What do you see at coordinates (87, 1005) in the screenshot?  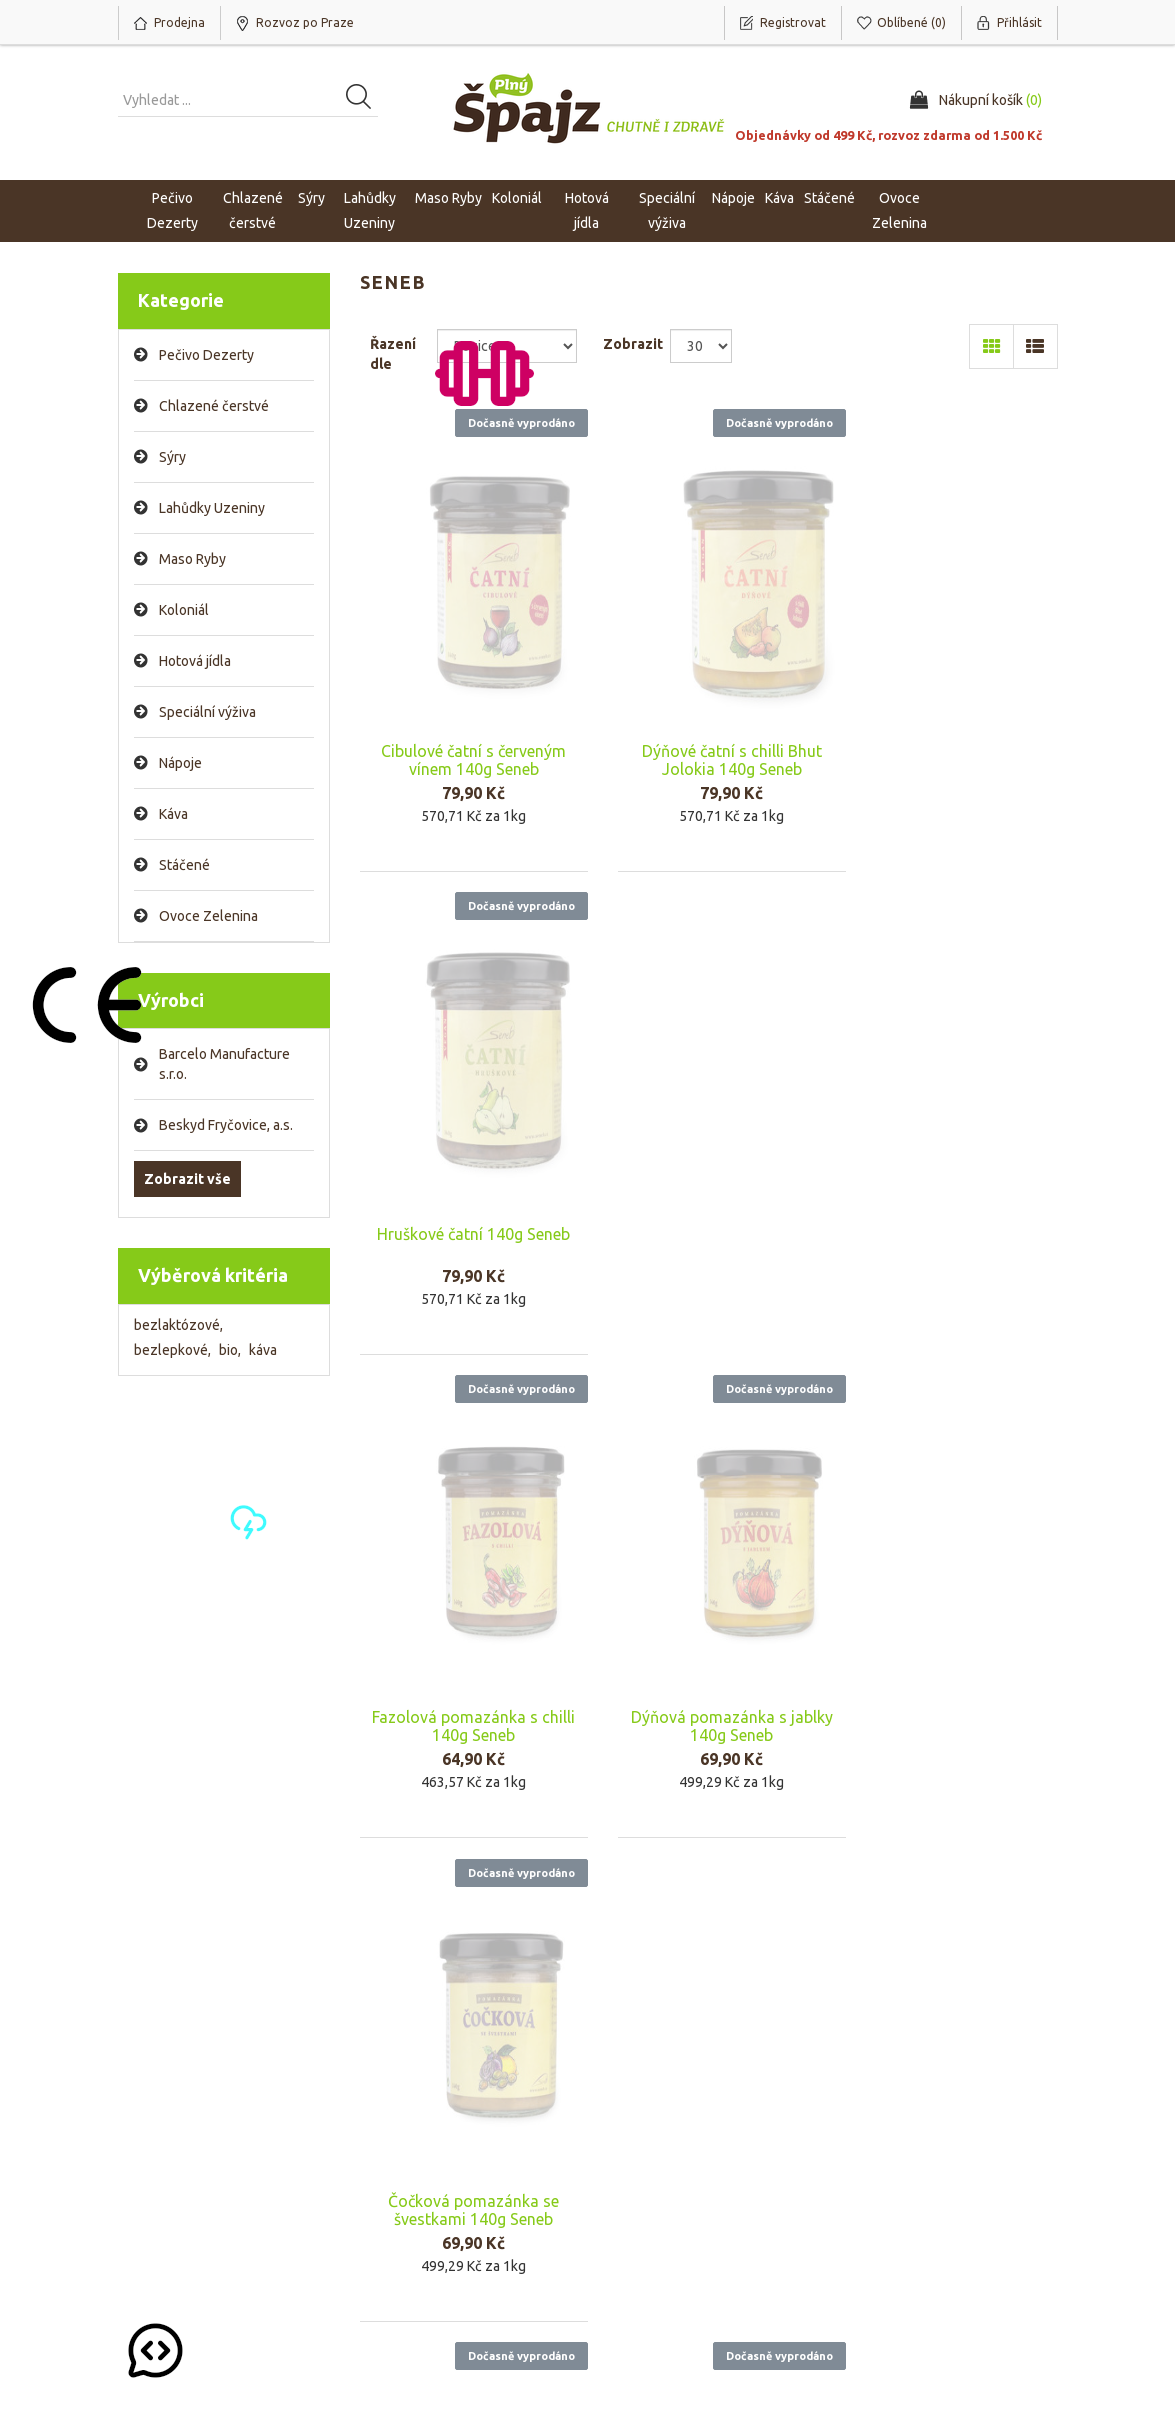 I see `indicates CE marking / European conformity certification` at bounding box center [87, 1005].